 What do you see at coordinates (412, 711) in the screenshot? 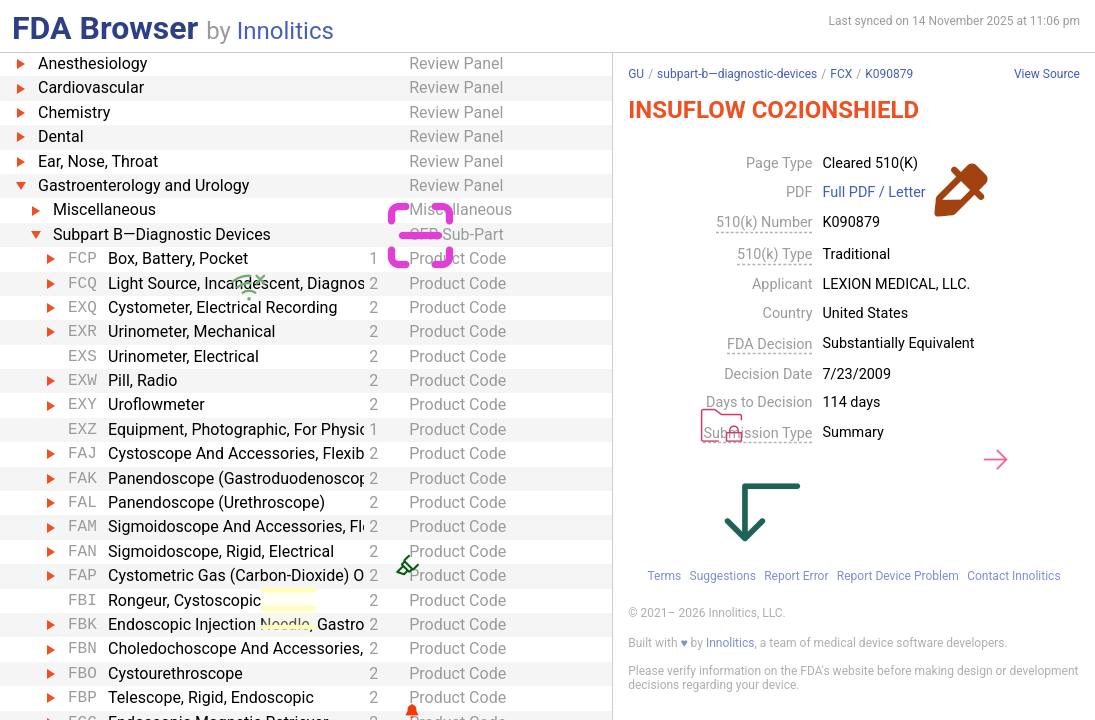
I see `view notifications` at bounding box center [412, 711].